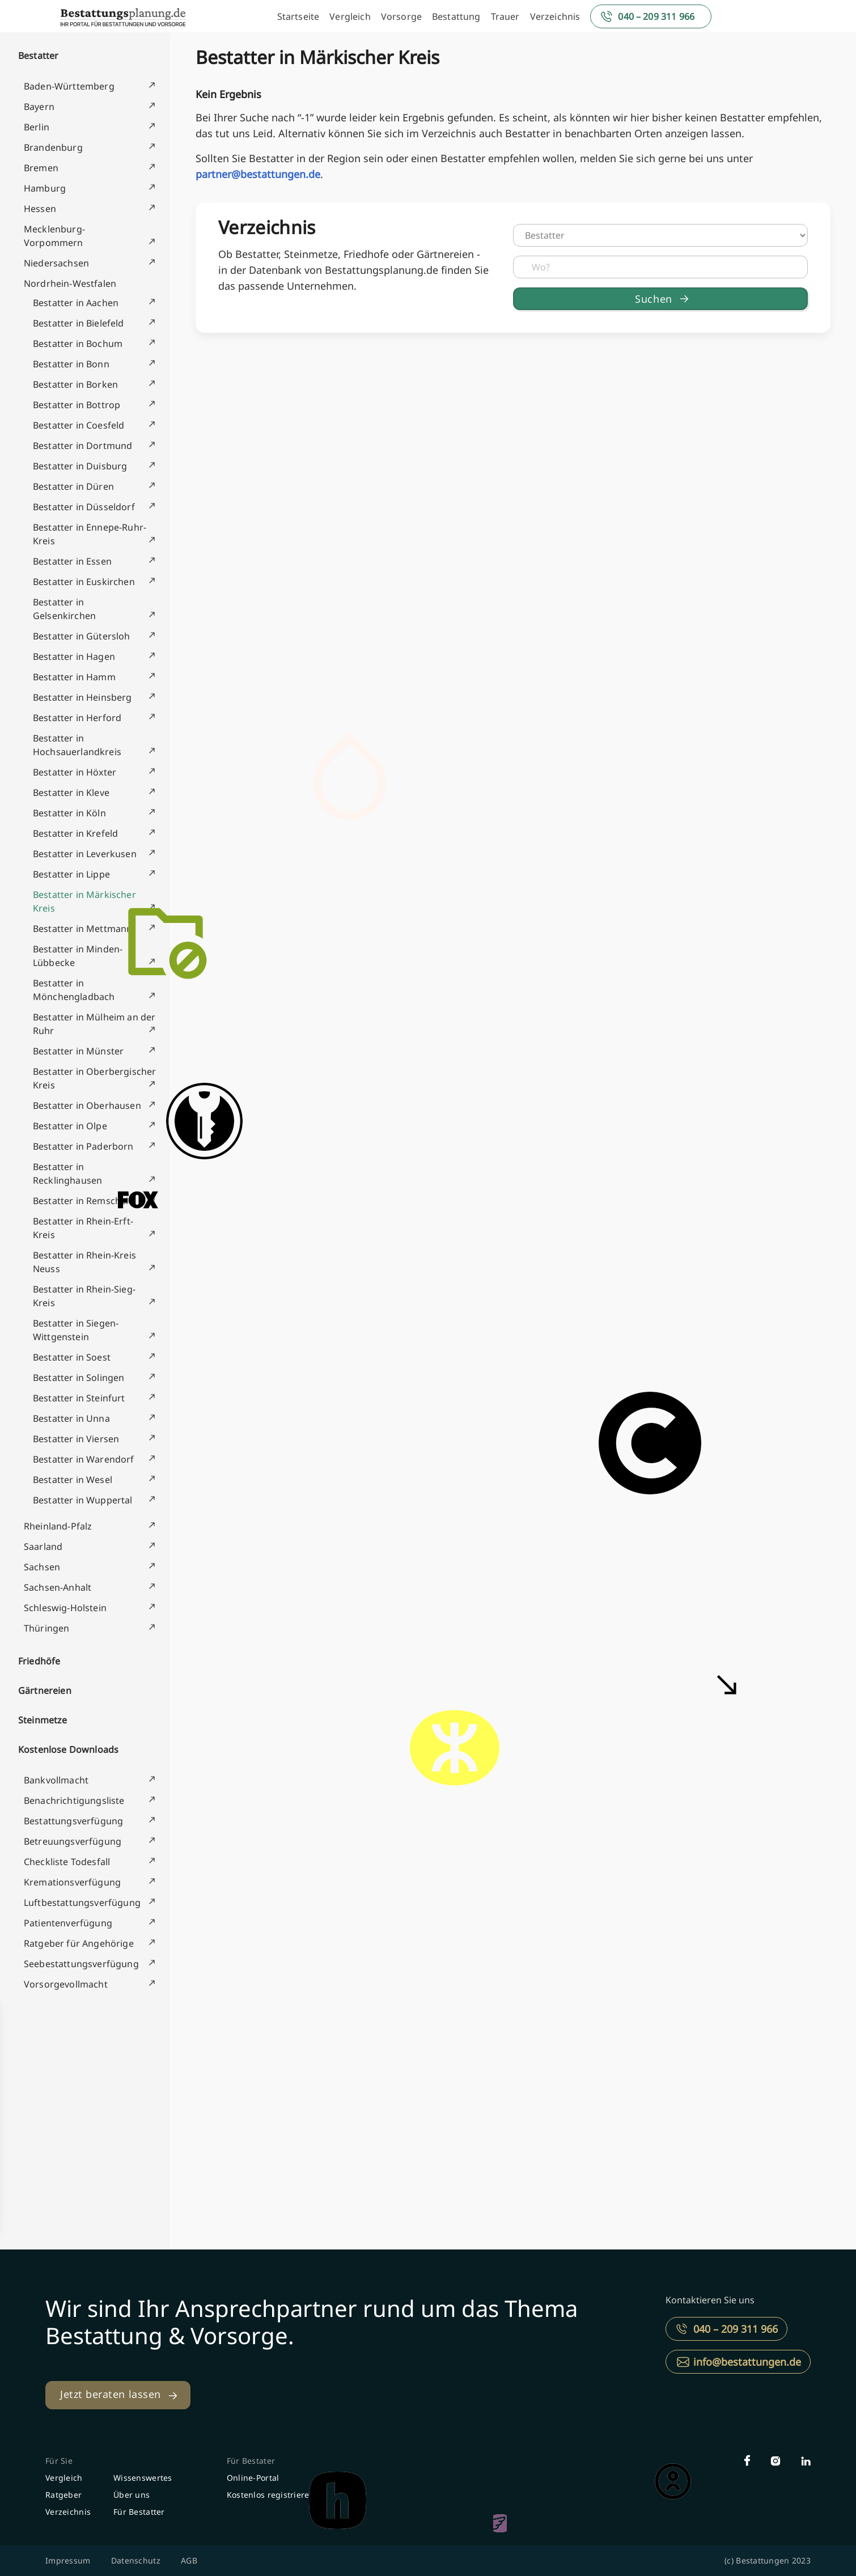 The width and height of the screenshot is (856, 2576). Describe the element at coordinates (138, 1200) in the screenshot. I see `fox broadcasting company logo` at that location.